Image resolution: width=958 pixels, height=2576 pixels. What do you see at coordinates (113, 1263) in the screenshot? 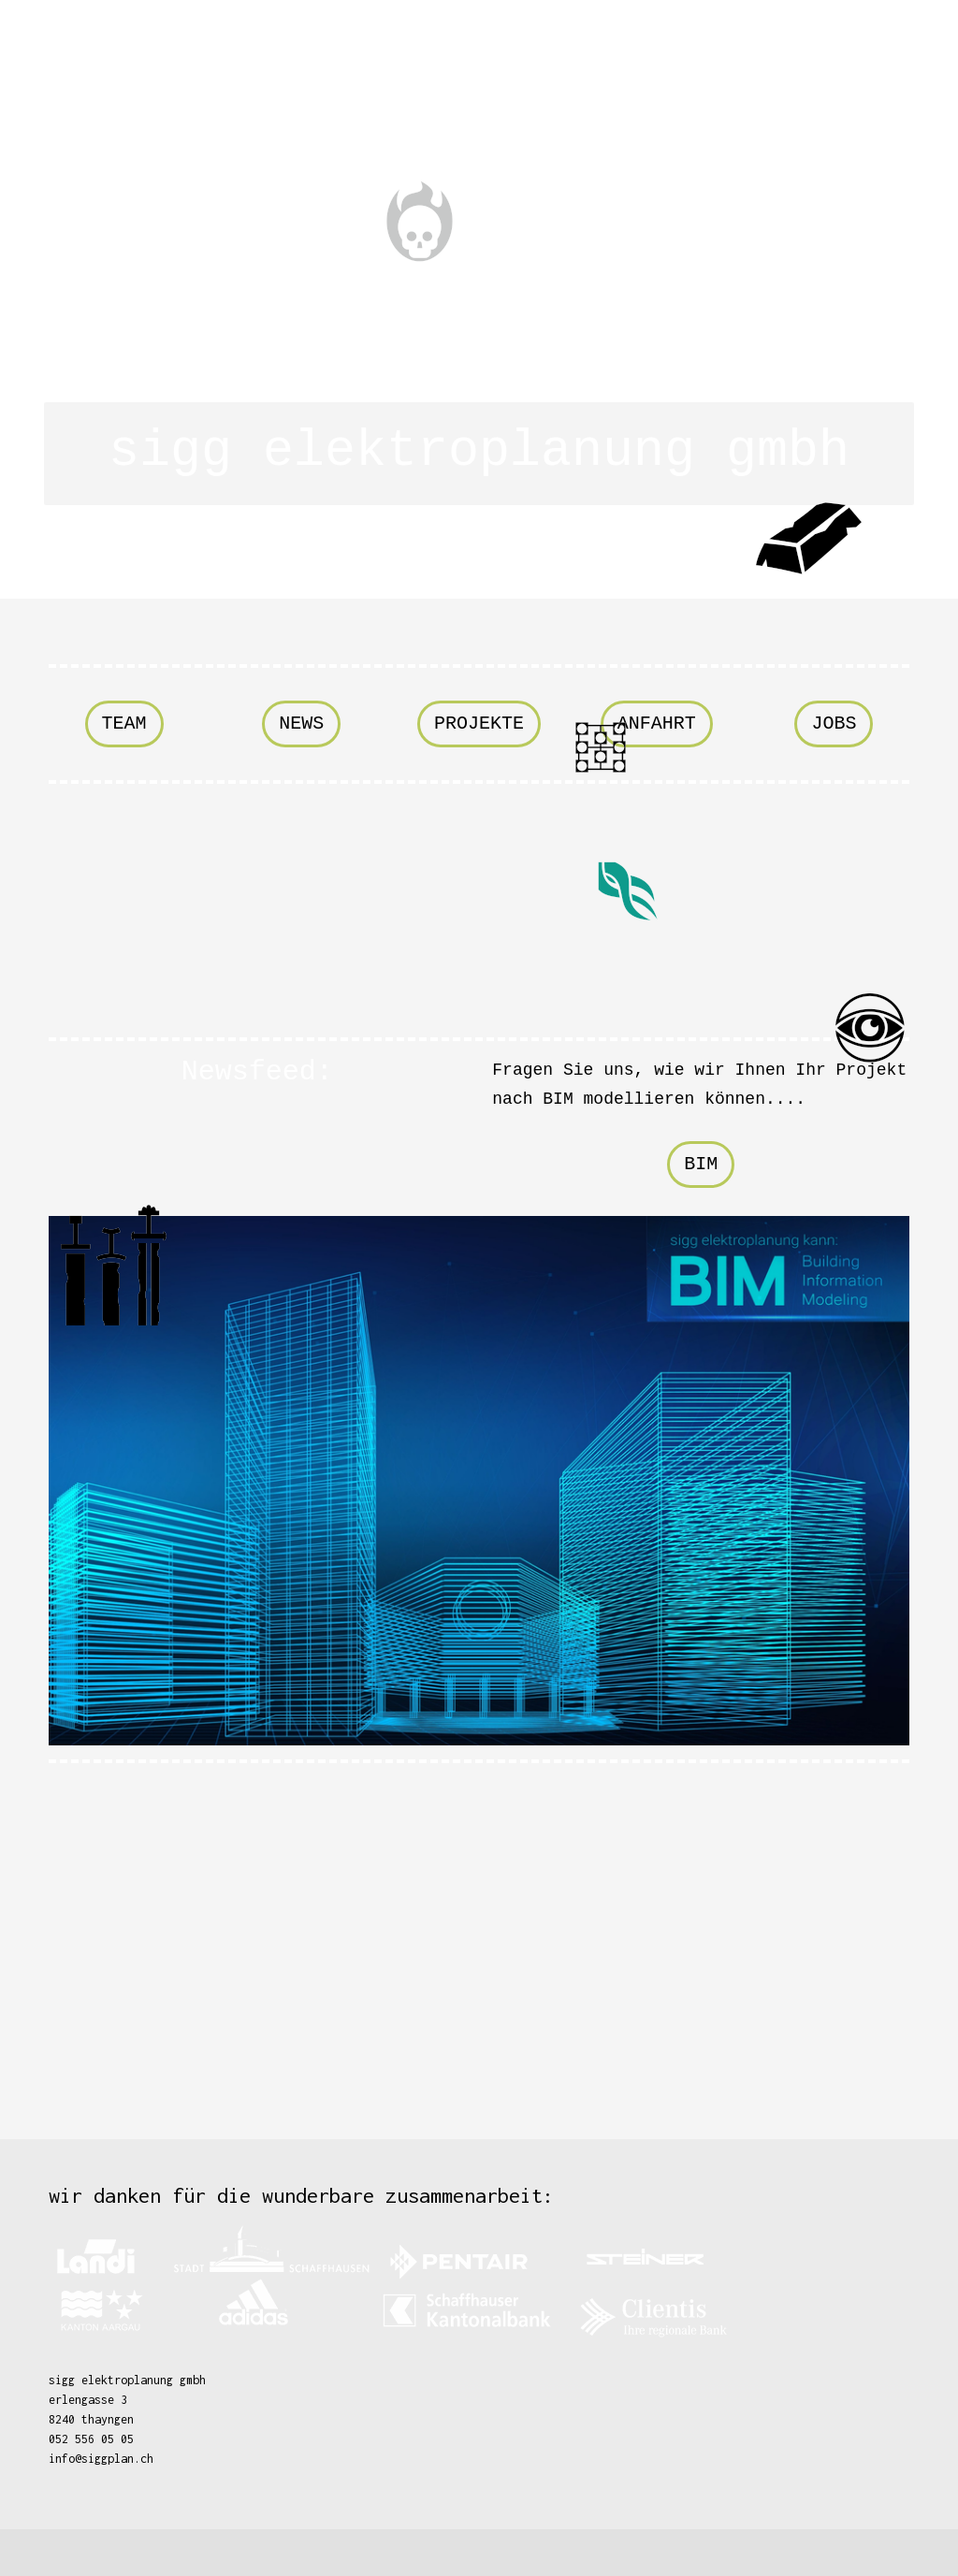
I see `view the Sverd i Fjell monument landmark` at bounding box center [113, 1263].